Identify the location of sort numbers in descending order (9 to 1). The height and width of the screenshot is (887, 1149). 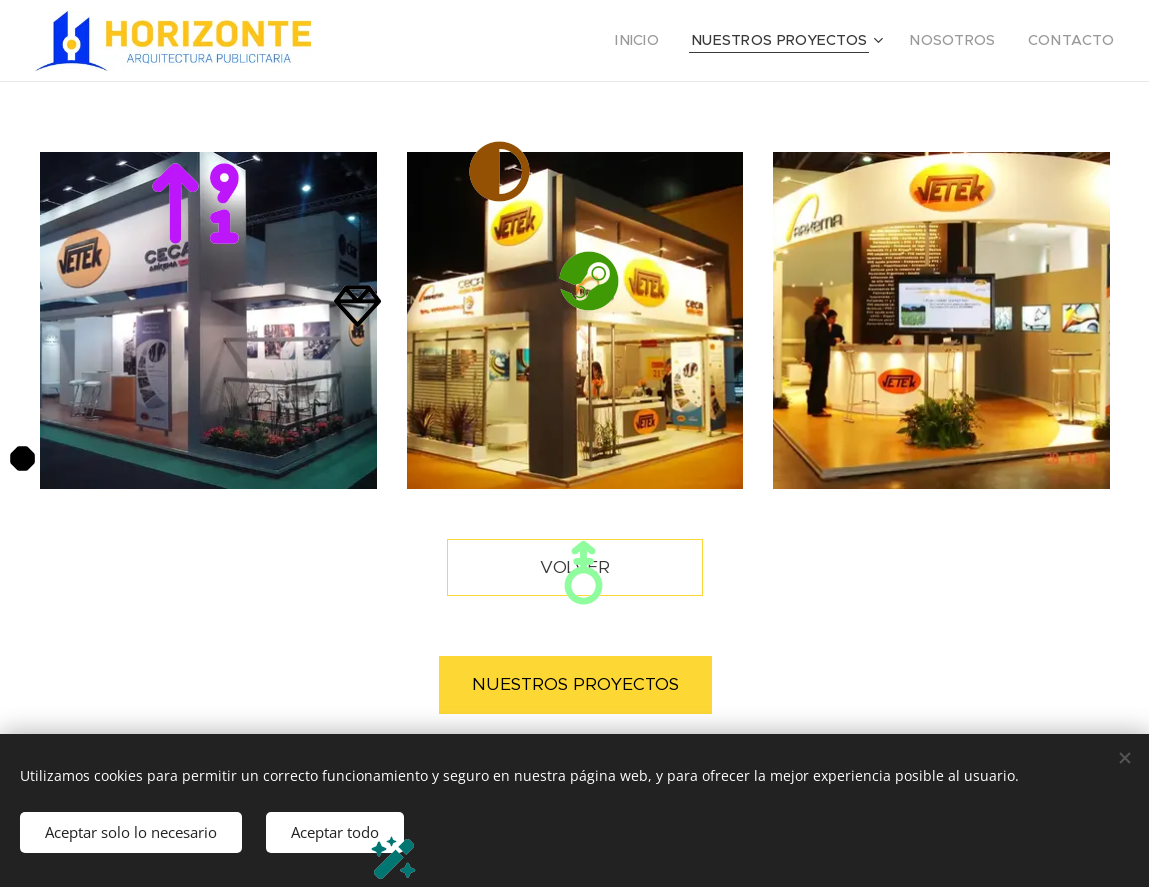
(198, 203).